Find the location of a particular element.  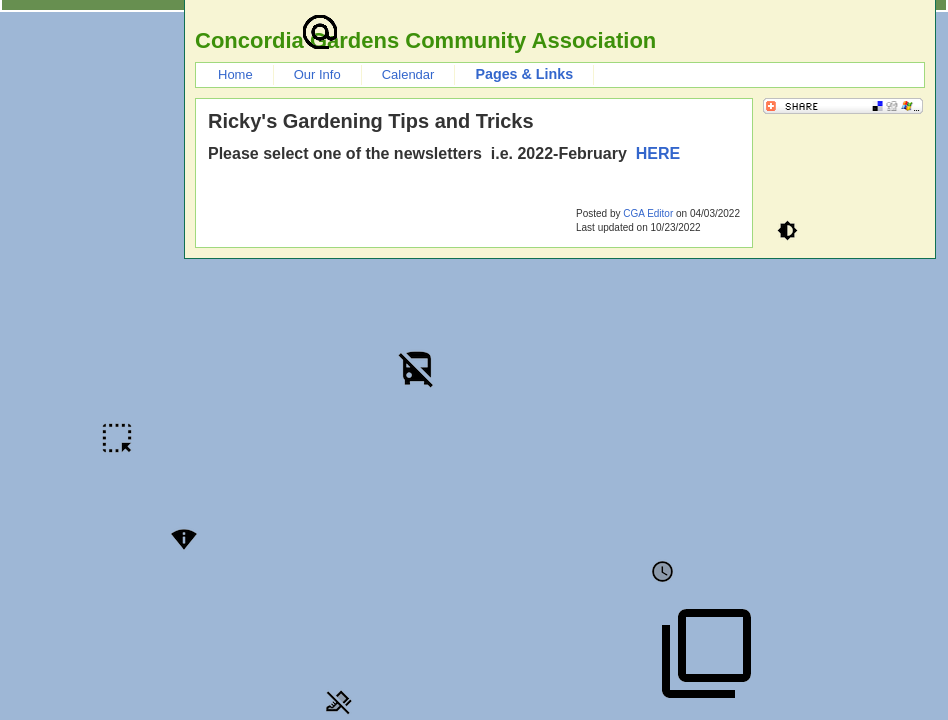

indicates no filter is applied is located at coordinates (706, 653).